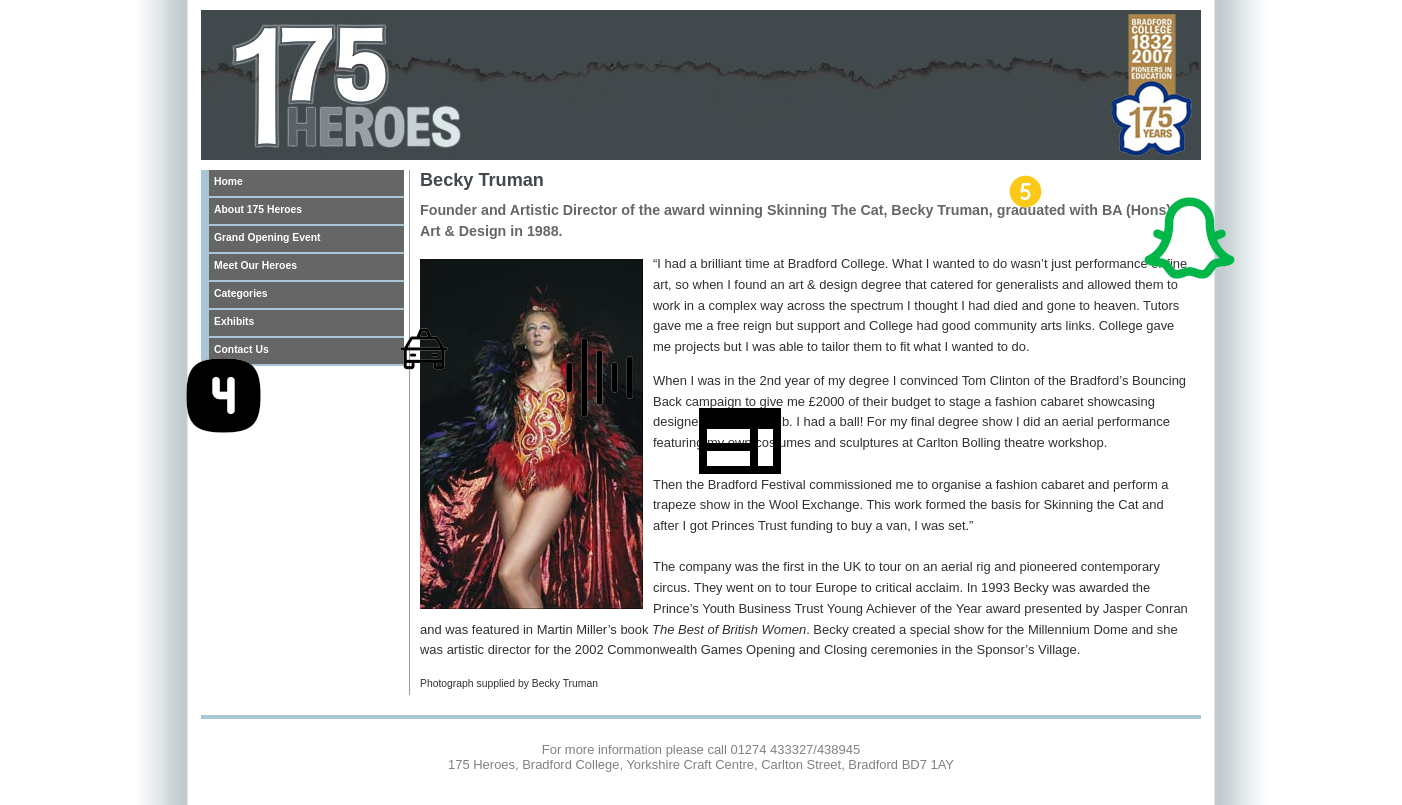 The height and width of the screenshot is (805, 1402). What do you see at coordinates (599, 377) in the screenshot?
I see `audio waveform or sound visualization` at bounding box center [599, 377].